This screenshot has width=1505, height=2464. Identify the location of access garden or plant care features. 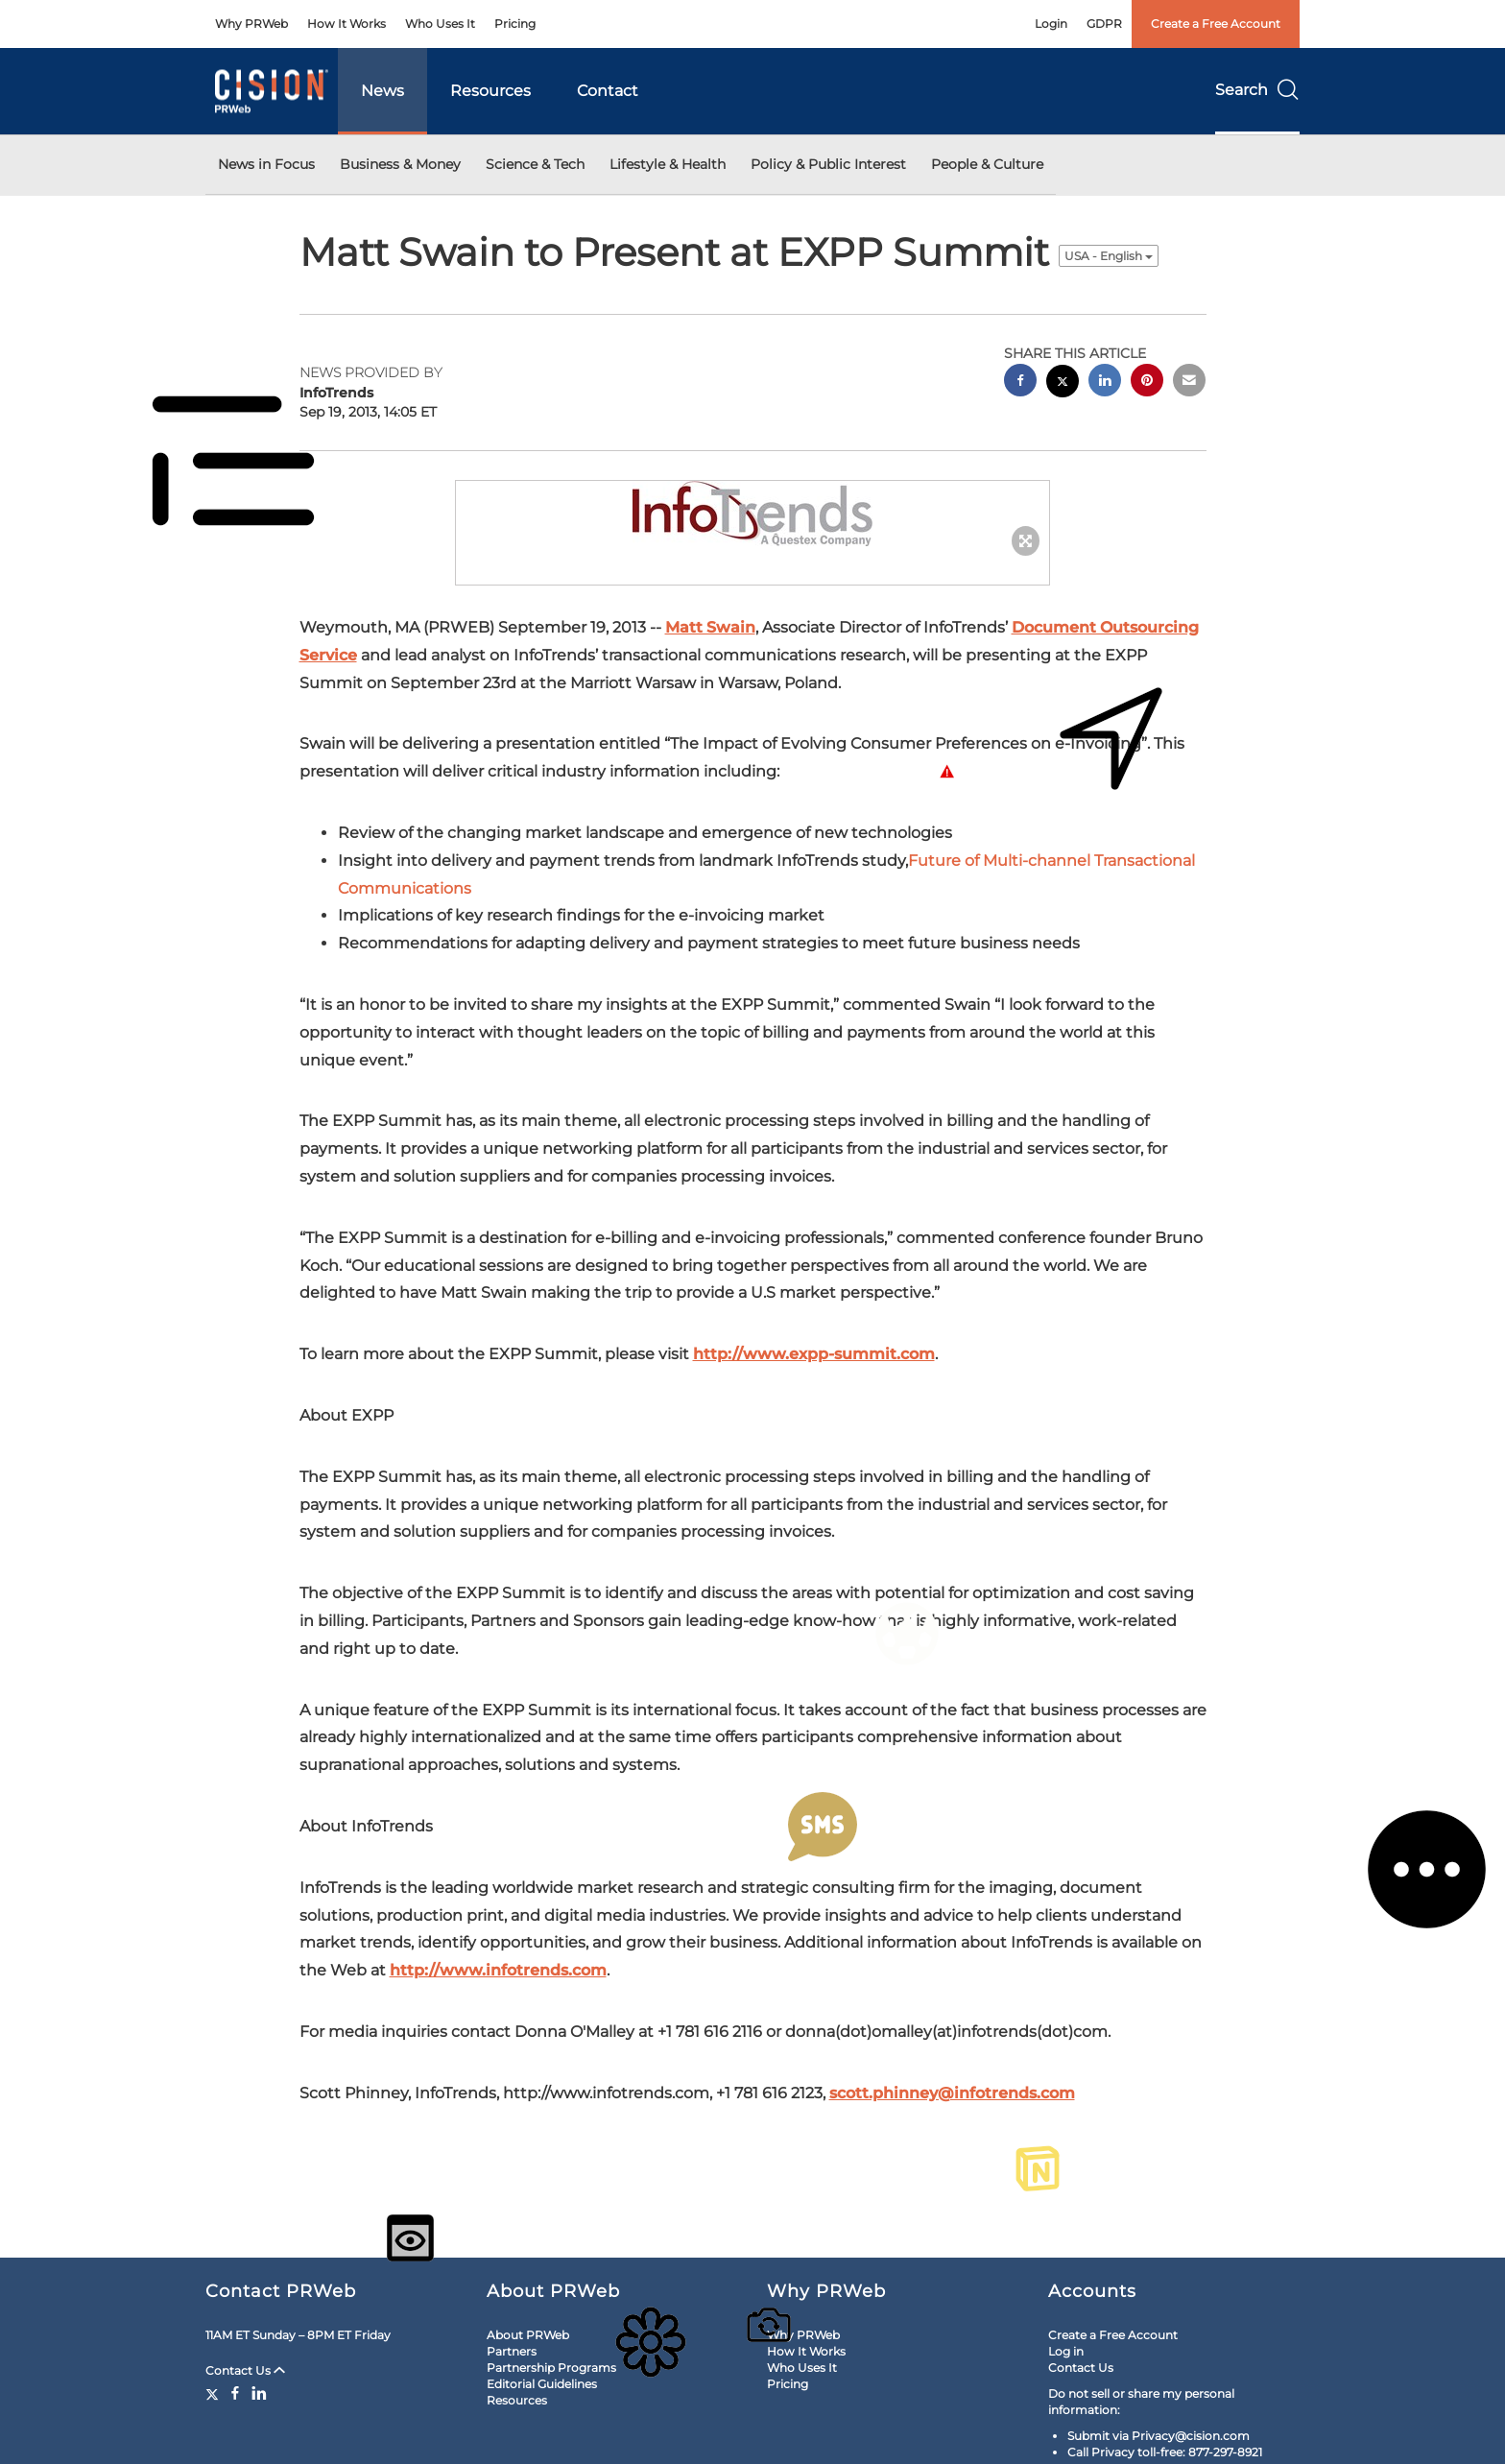
(651, 2342).